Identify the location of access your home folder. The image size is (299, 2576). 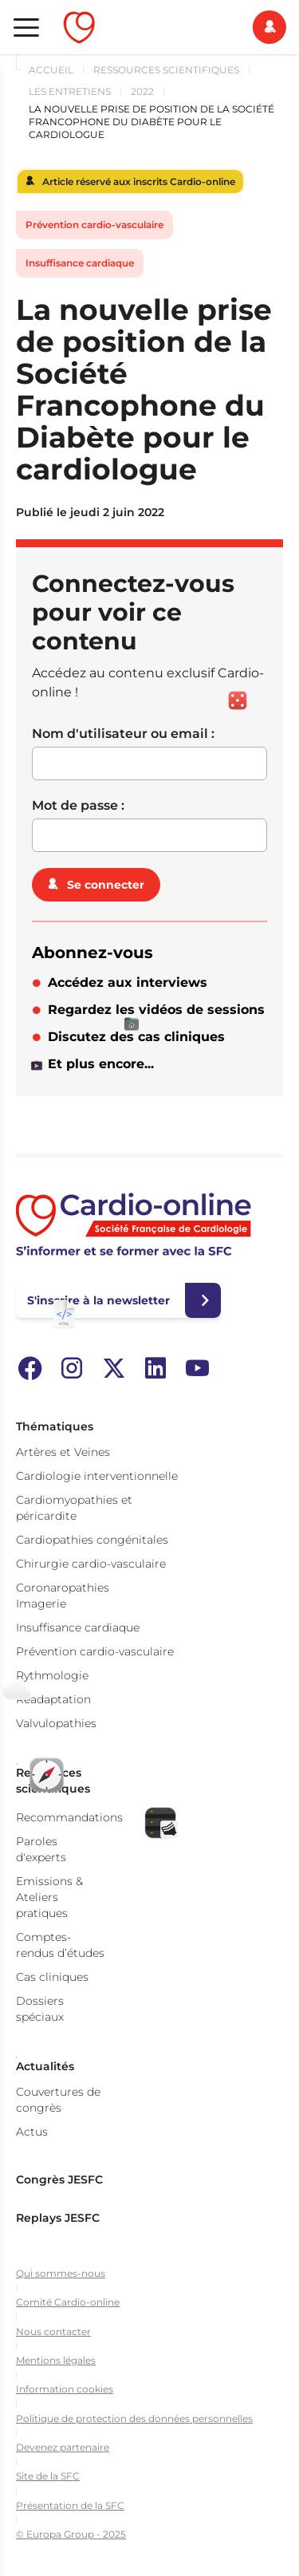
(132, 1024).